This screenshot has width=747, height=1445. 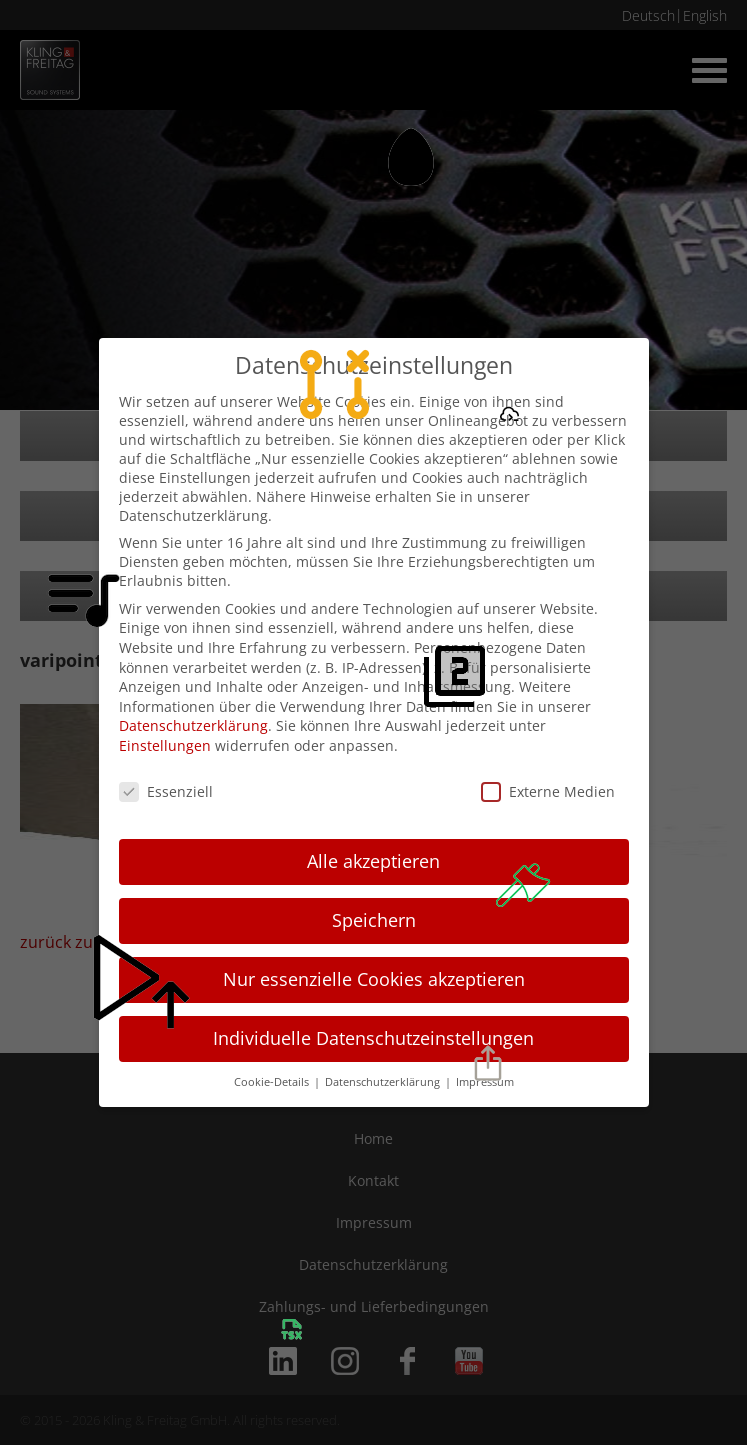 What do you see at coordinates (523, 887) in the screenshot?
I see `access woodcutting or crafting tools` at bounding box center [523, 887].